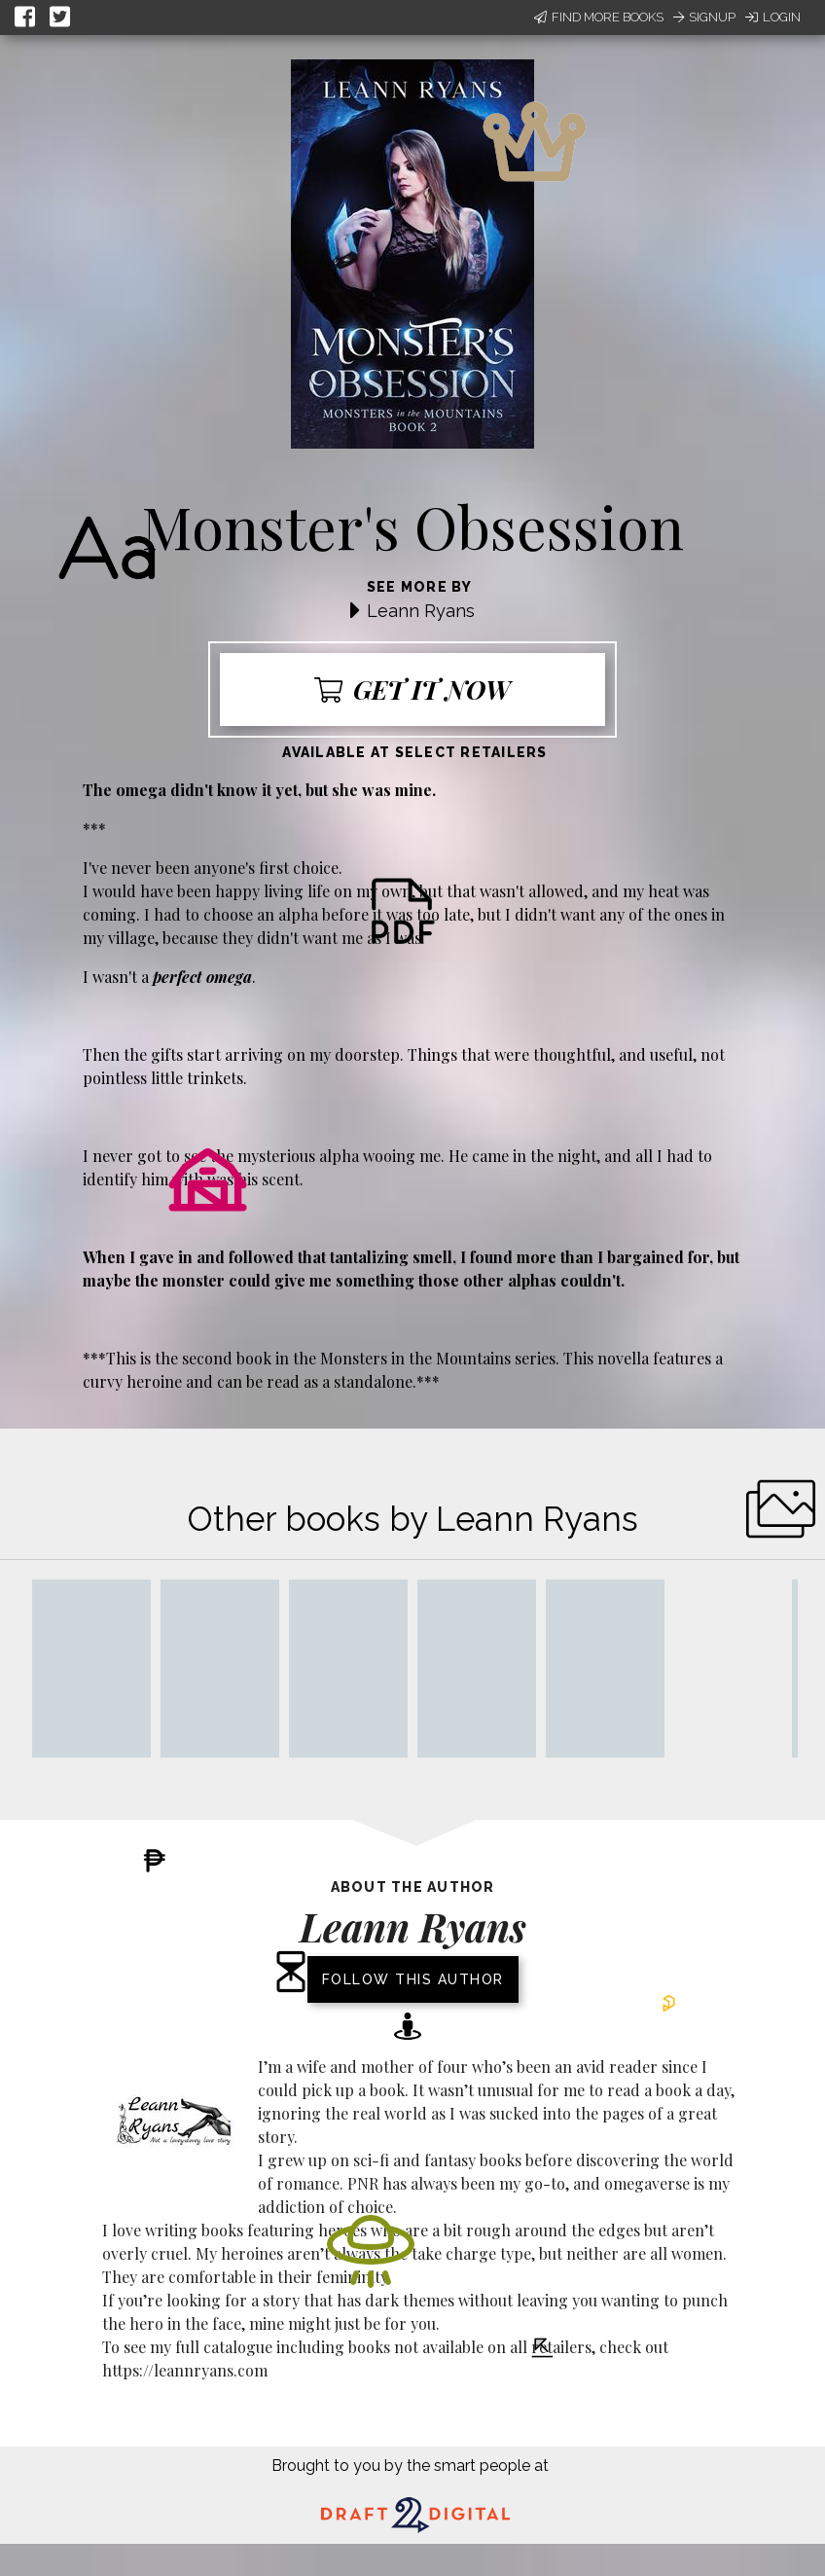 This screenshot has width=825, height=2576. Describe the element at coordinates (402, 914) in the screenshot. I see `view or open a PDF document` at that location.